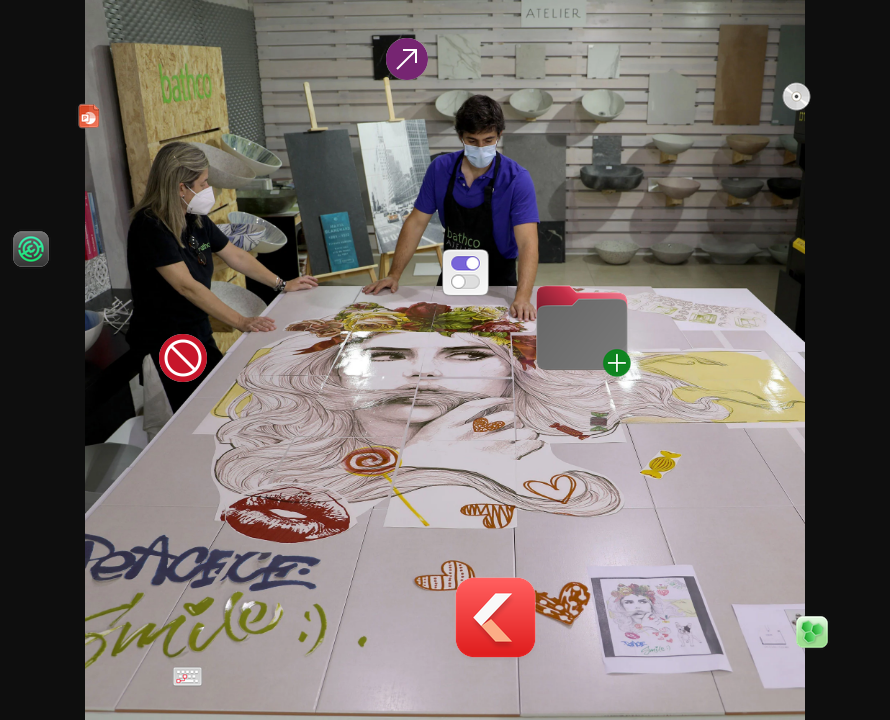 This screenshot has height=720, width=890. I want to click on open haguichi VPN network manager, so click(495, 617).